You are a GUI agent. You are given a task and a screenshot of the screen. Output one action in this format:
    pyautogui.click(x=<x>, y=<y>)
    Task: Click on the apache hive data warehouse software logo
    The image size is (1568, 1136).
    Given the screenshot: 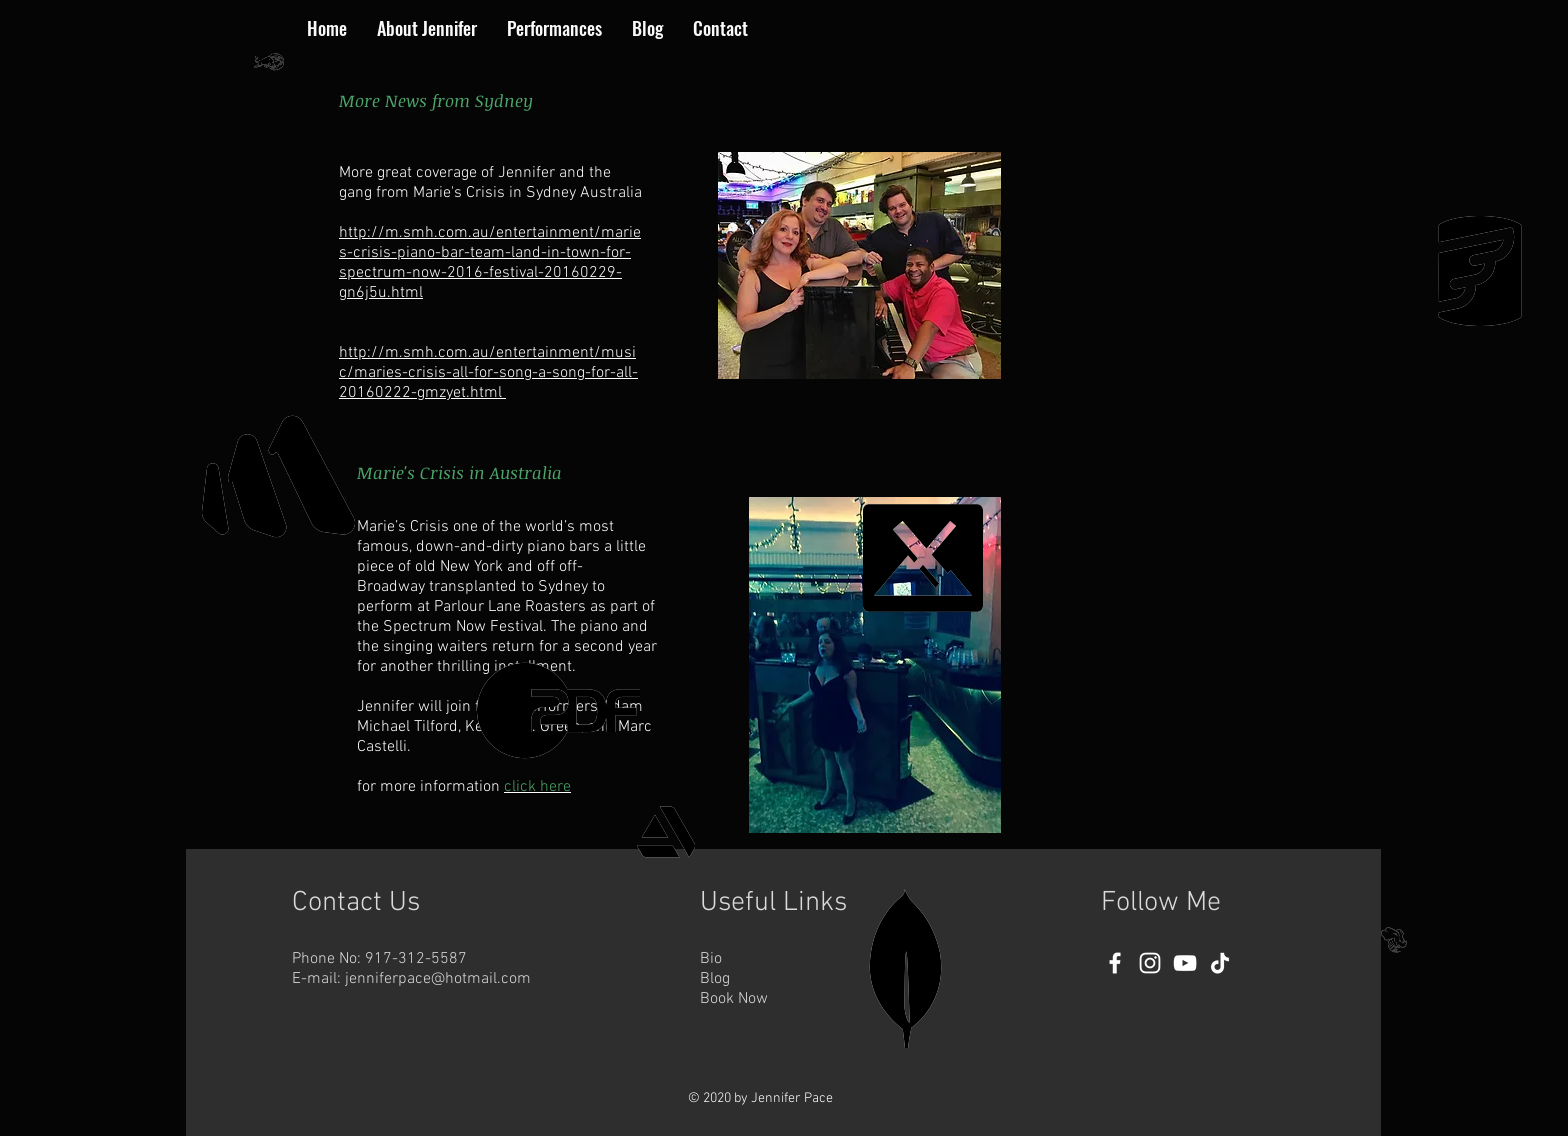 What is the action you would take?
    pyautogui.click(x=1394, y=940)
    